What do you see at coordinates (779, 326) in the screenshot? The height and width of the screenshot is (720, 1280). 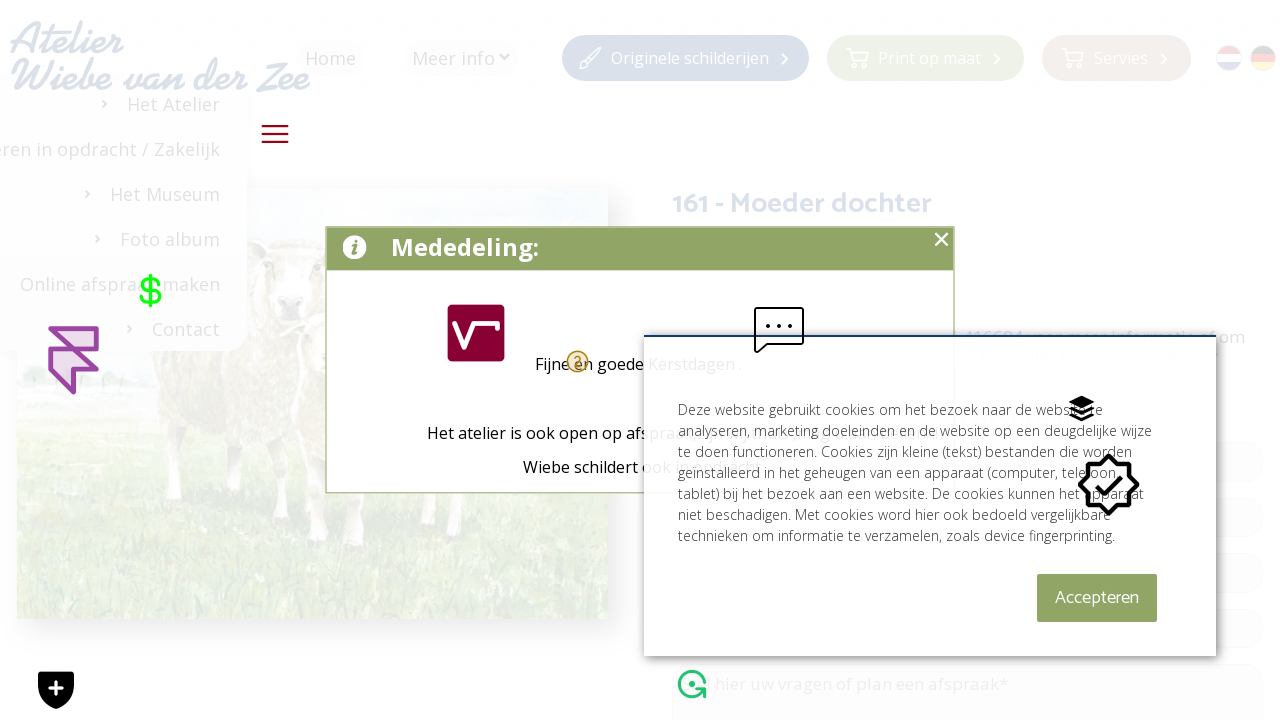 I see `open chat or messaging` at bounding box center [779, 326].